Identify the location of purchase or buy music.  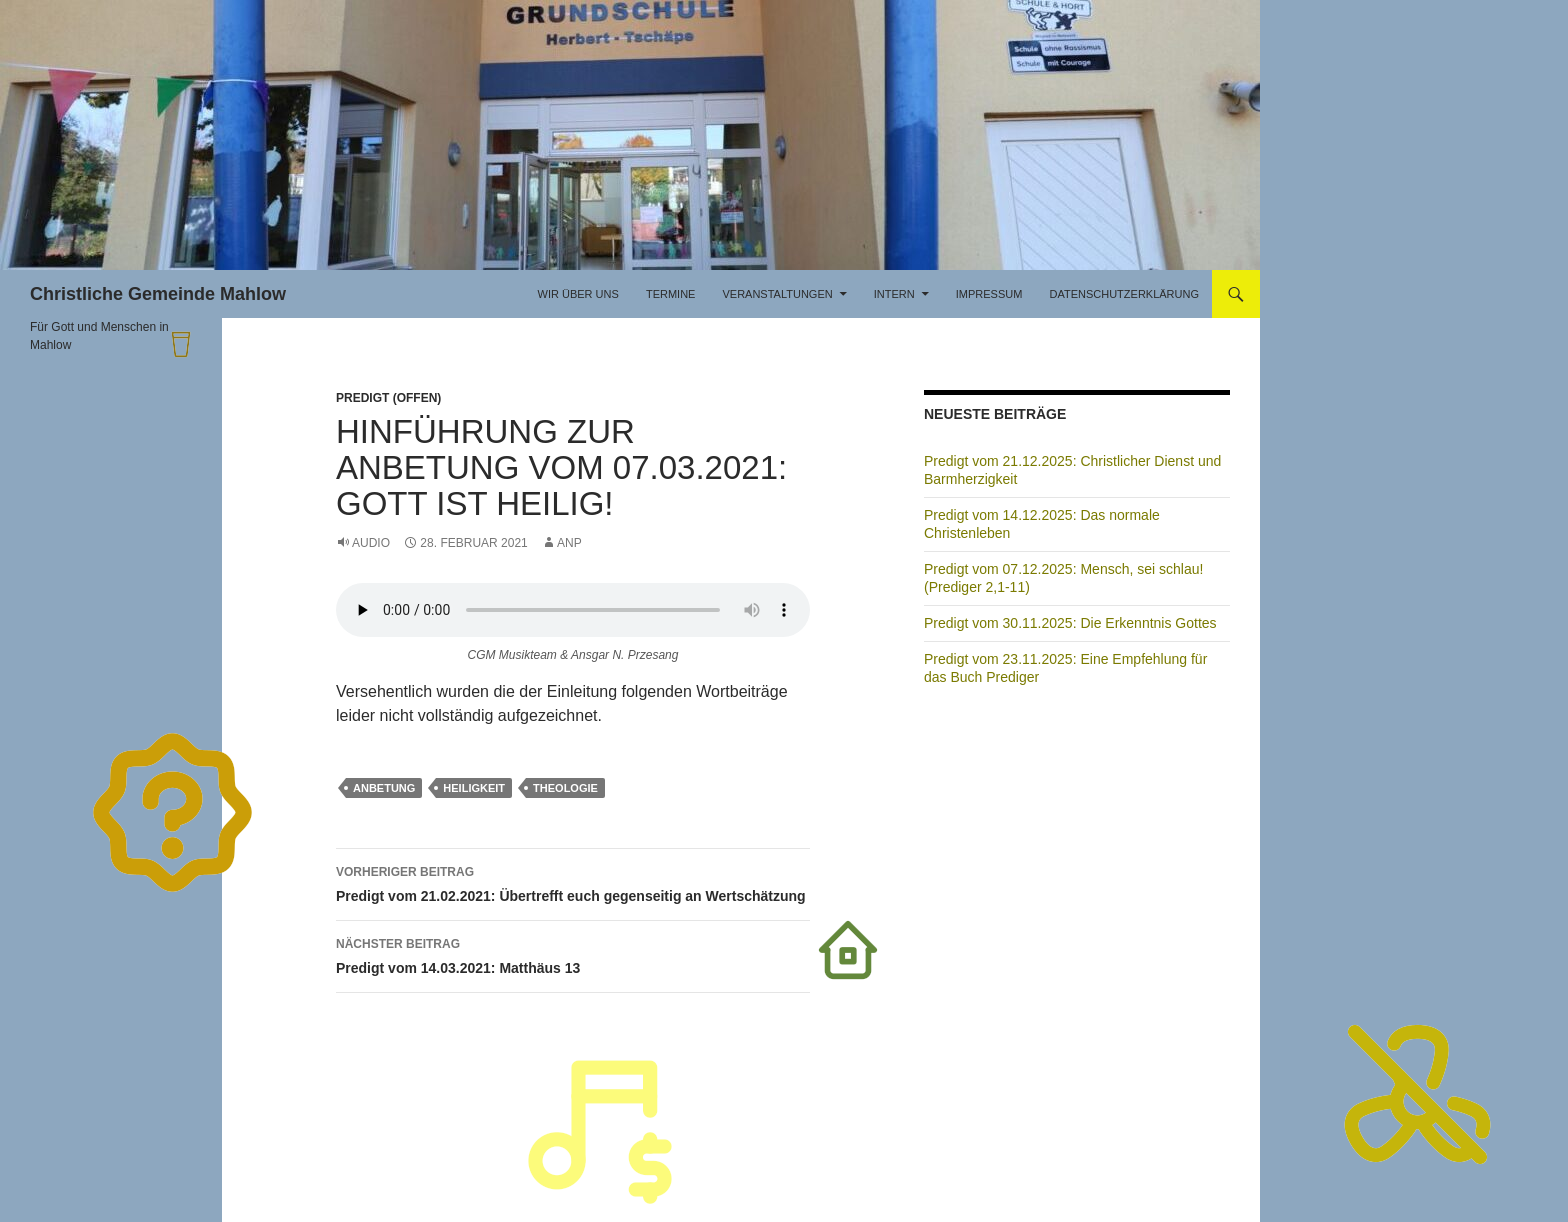
(600, 1125).